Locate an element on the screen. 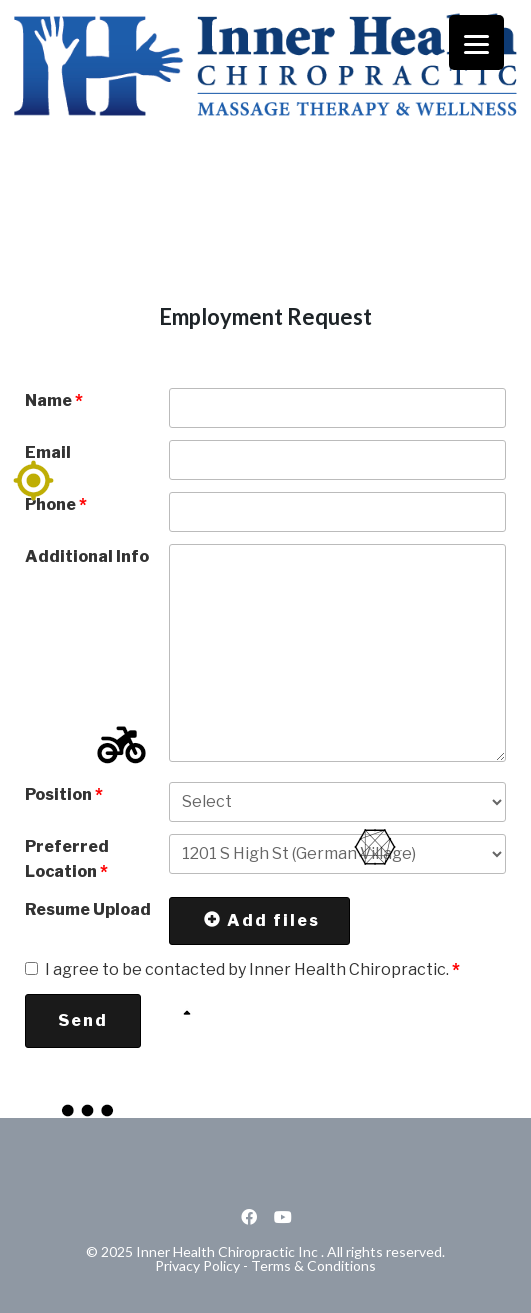  connectdevelop brand logo is located at coordinates (375, 847).